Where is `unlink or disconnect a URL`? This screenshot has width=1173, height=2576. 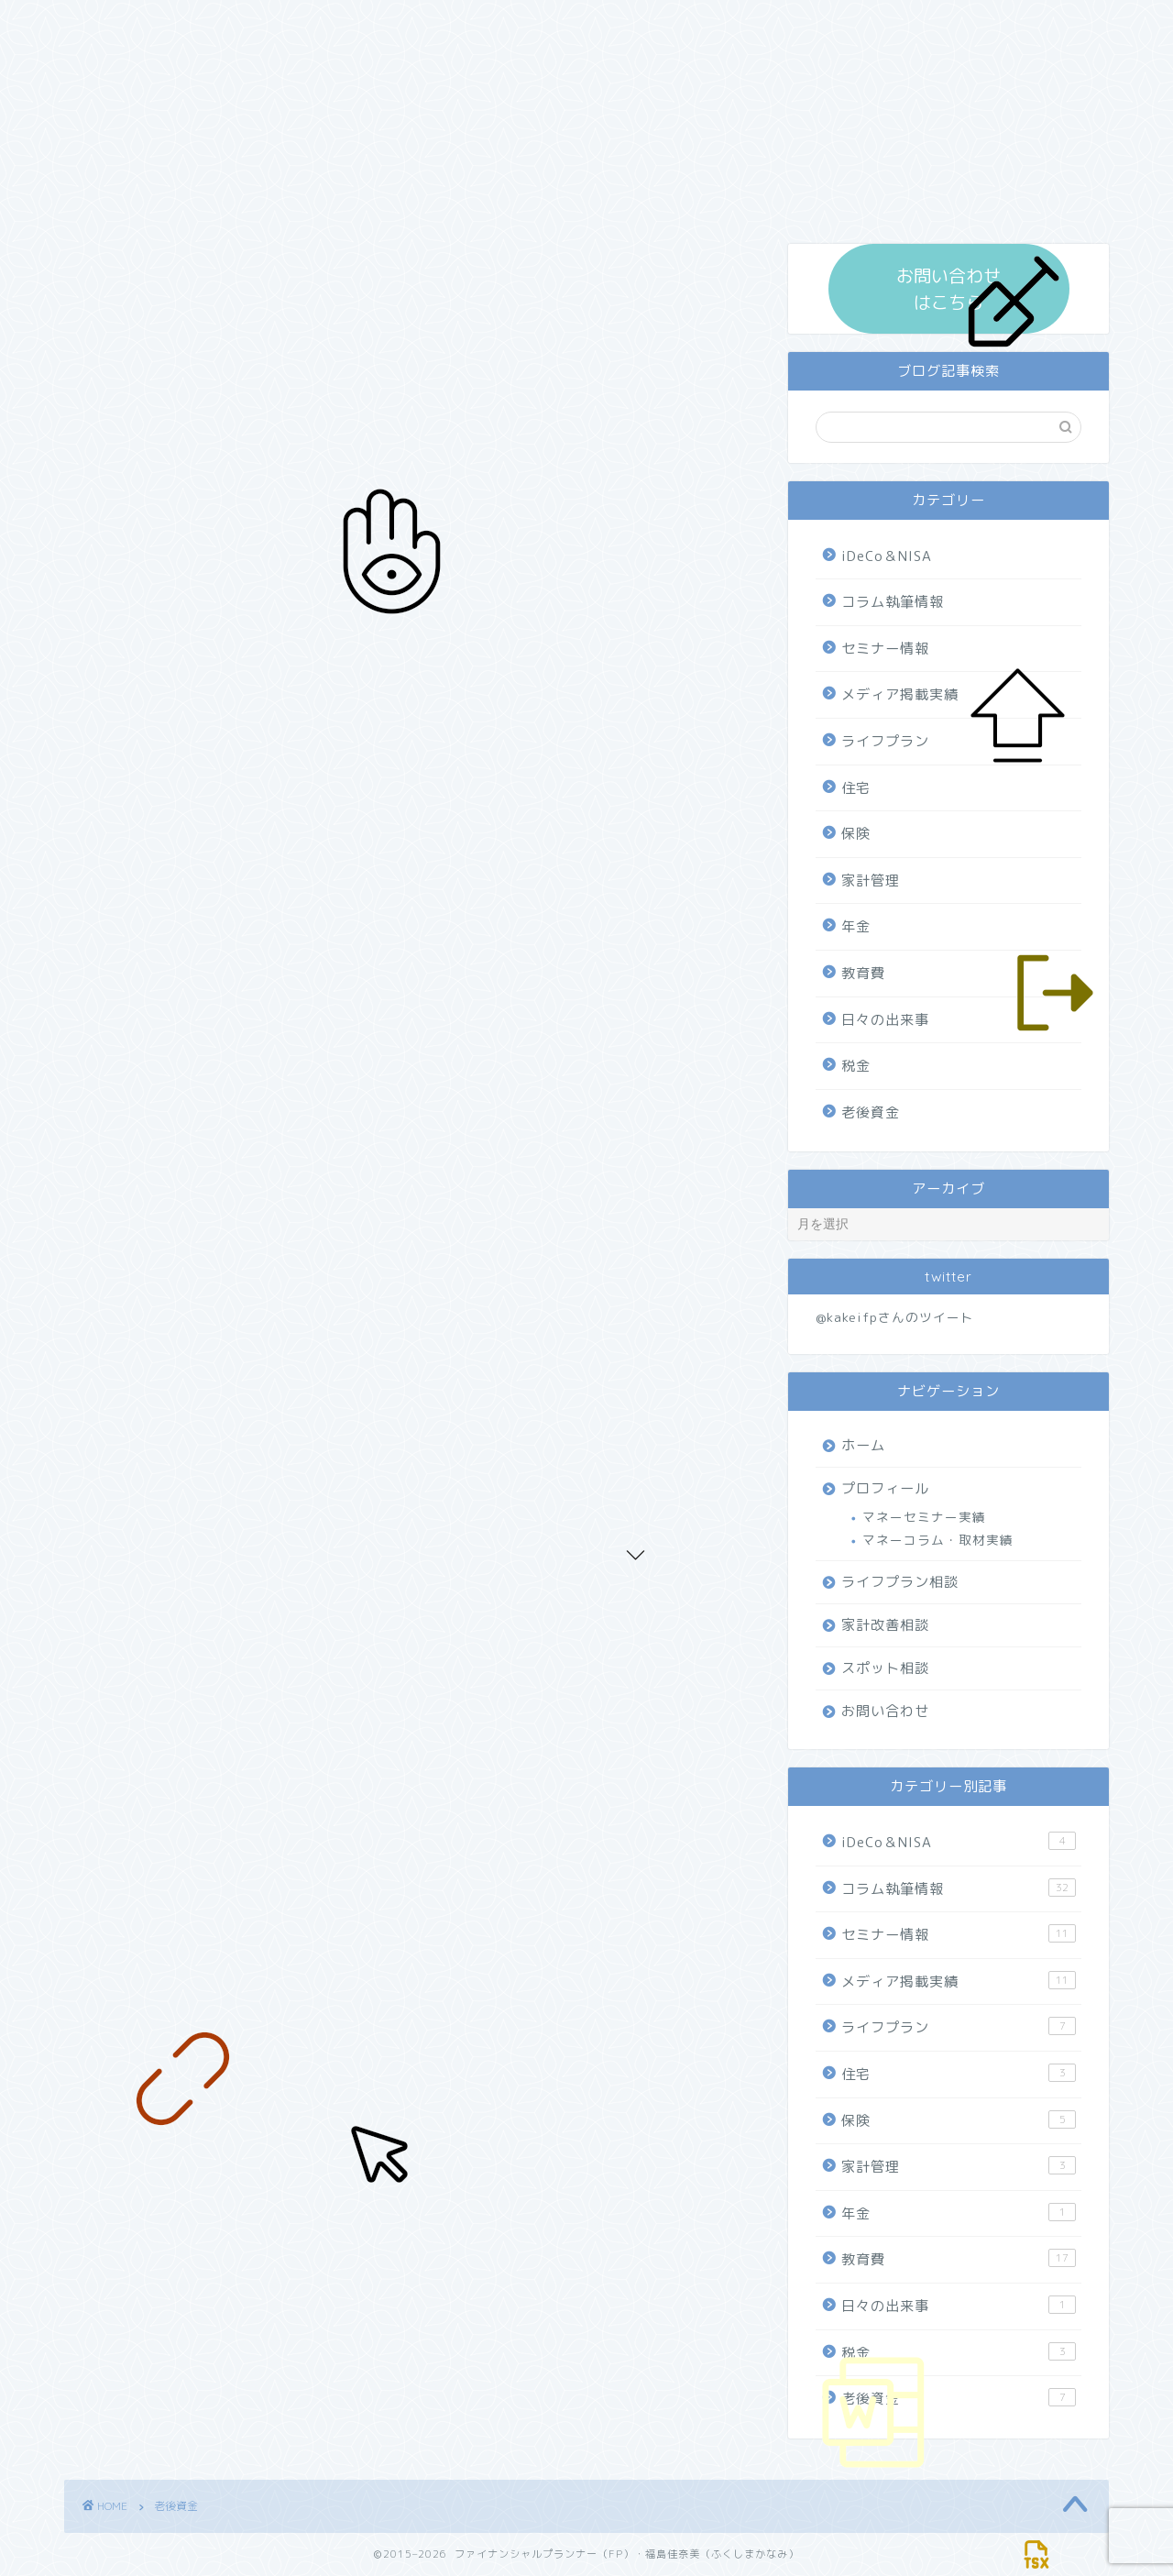 unlink or disconnect a URL is located at coordinates (182, 2078).